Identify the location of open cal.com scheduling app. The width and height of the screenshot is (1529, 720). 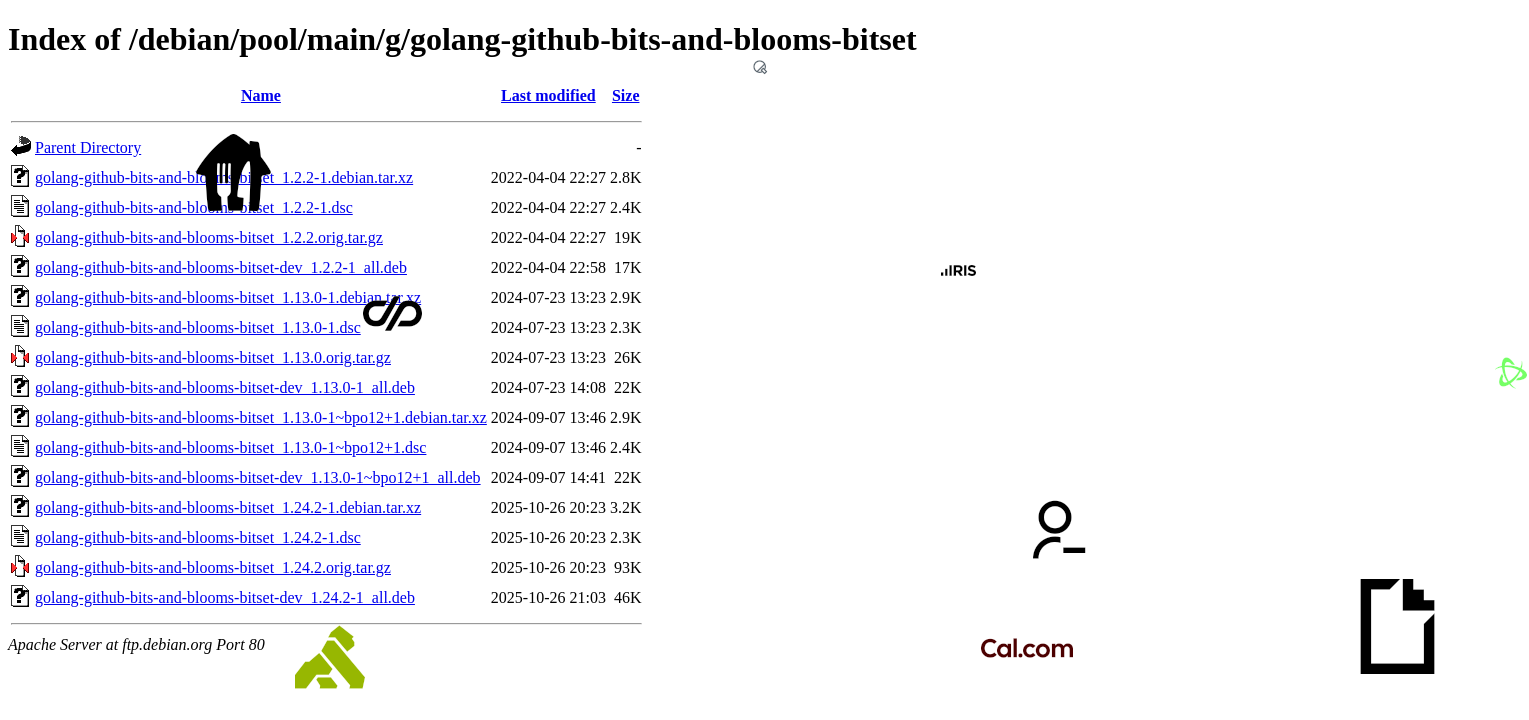
(1027, 648).